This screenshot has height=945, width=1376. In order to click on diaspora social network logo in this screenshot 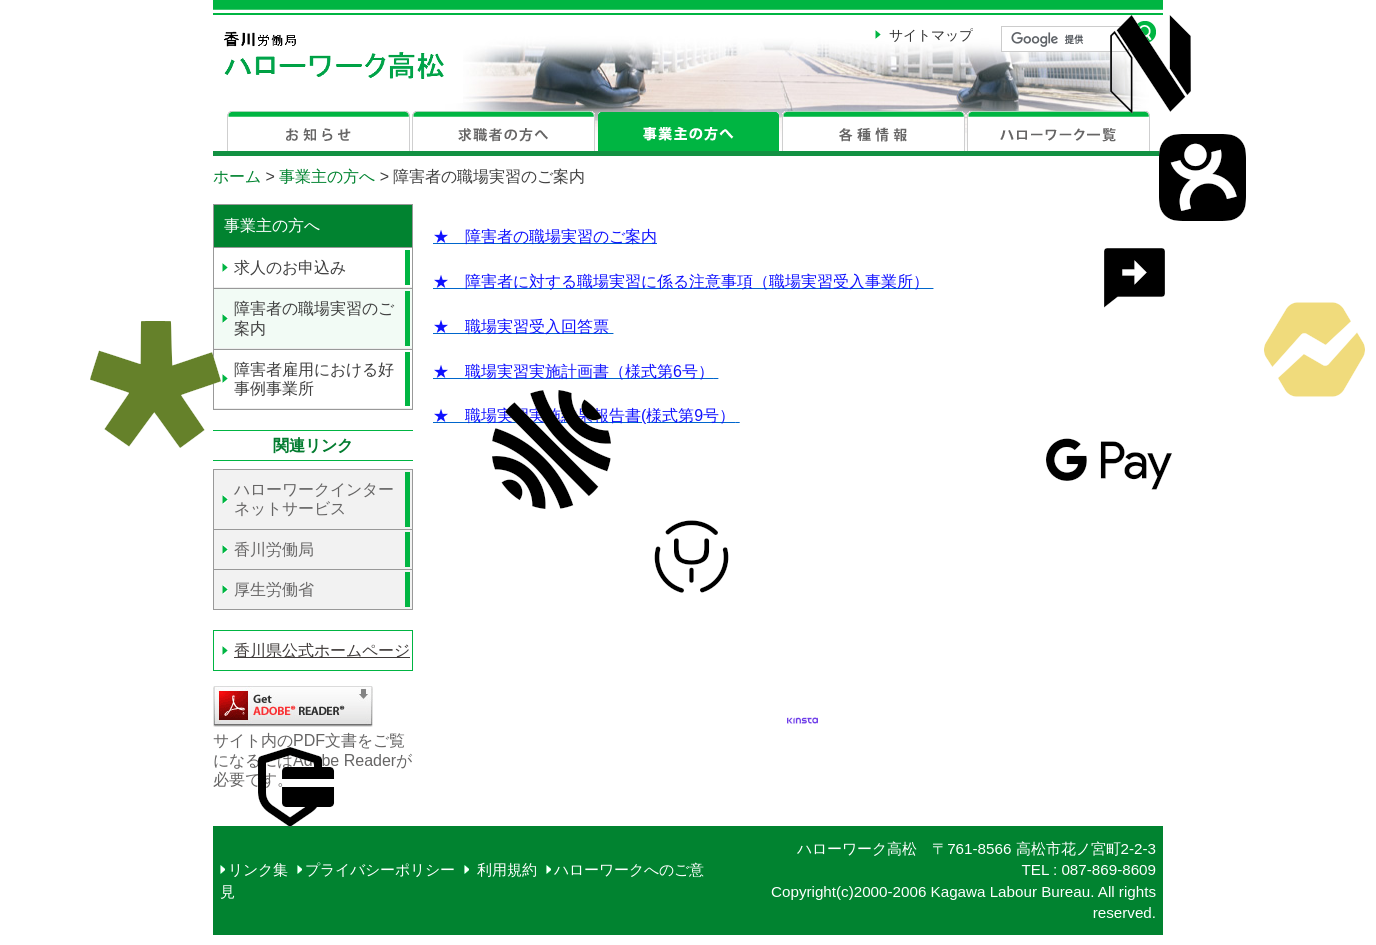, I will do `click(155, 384)`.